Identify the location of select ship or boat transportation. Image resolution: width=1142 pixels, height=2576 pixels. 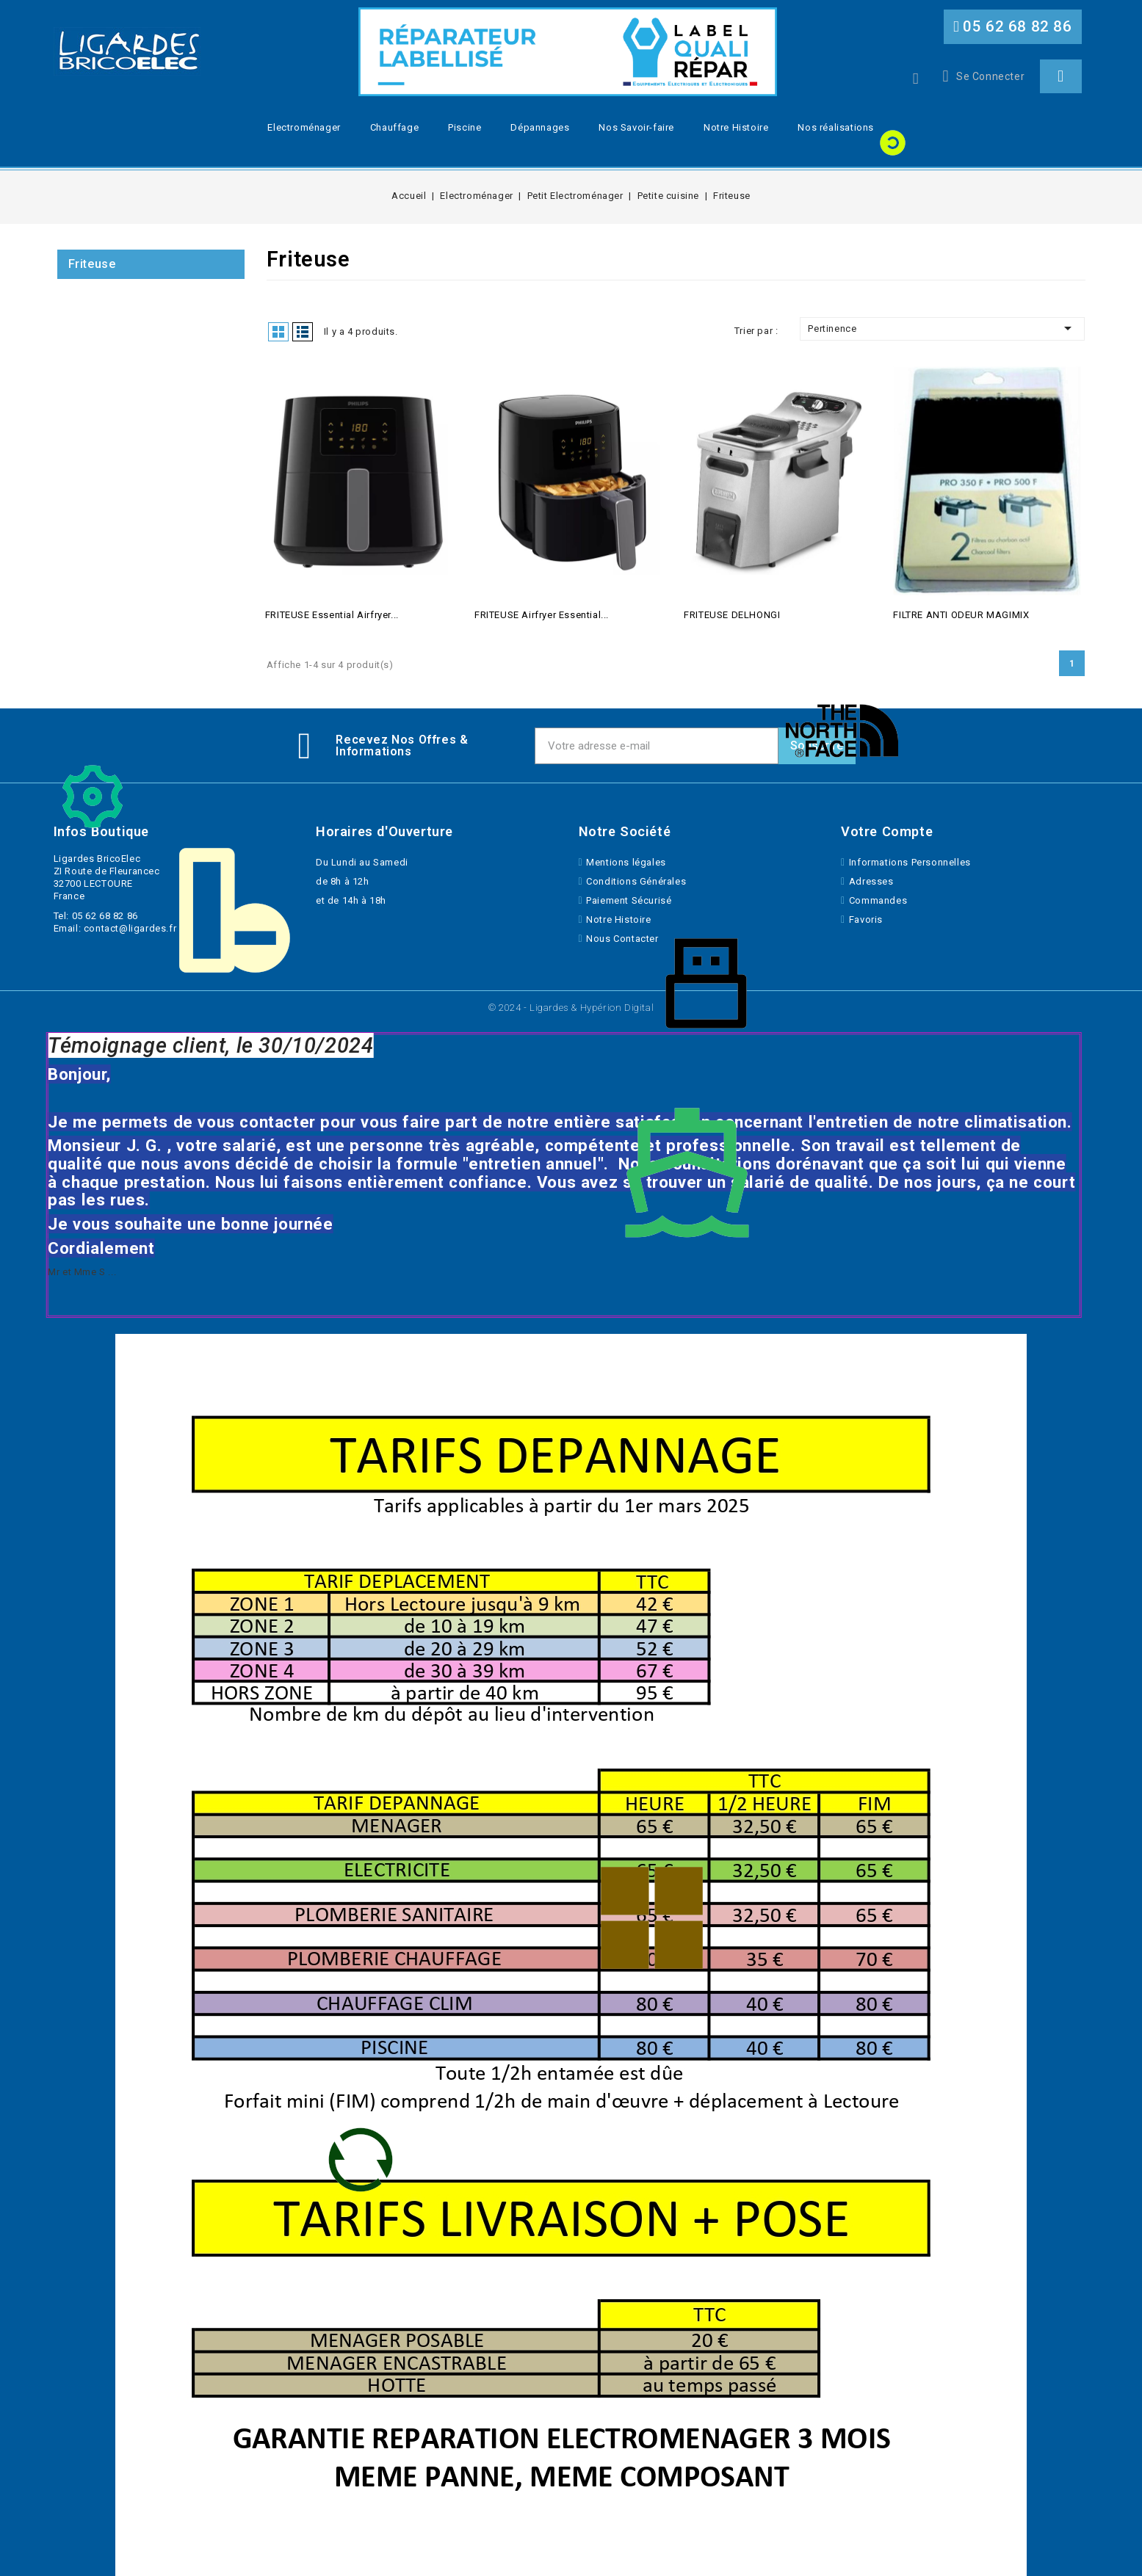
(687, 1175).